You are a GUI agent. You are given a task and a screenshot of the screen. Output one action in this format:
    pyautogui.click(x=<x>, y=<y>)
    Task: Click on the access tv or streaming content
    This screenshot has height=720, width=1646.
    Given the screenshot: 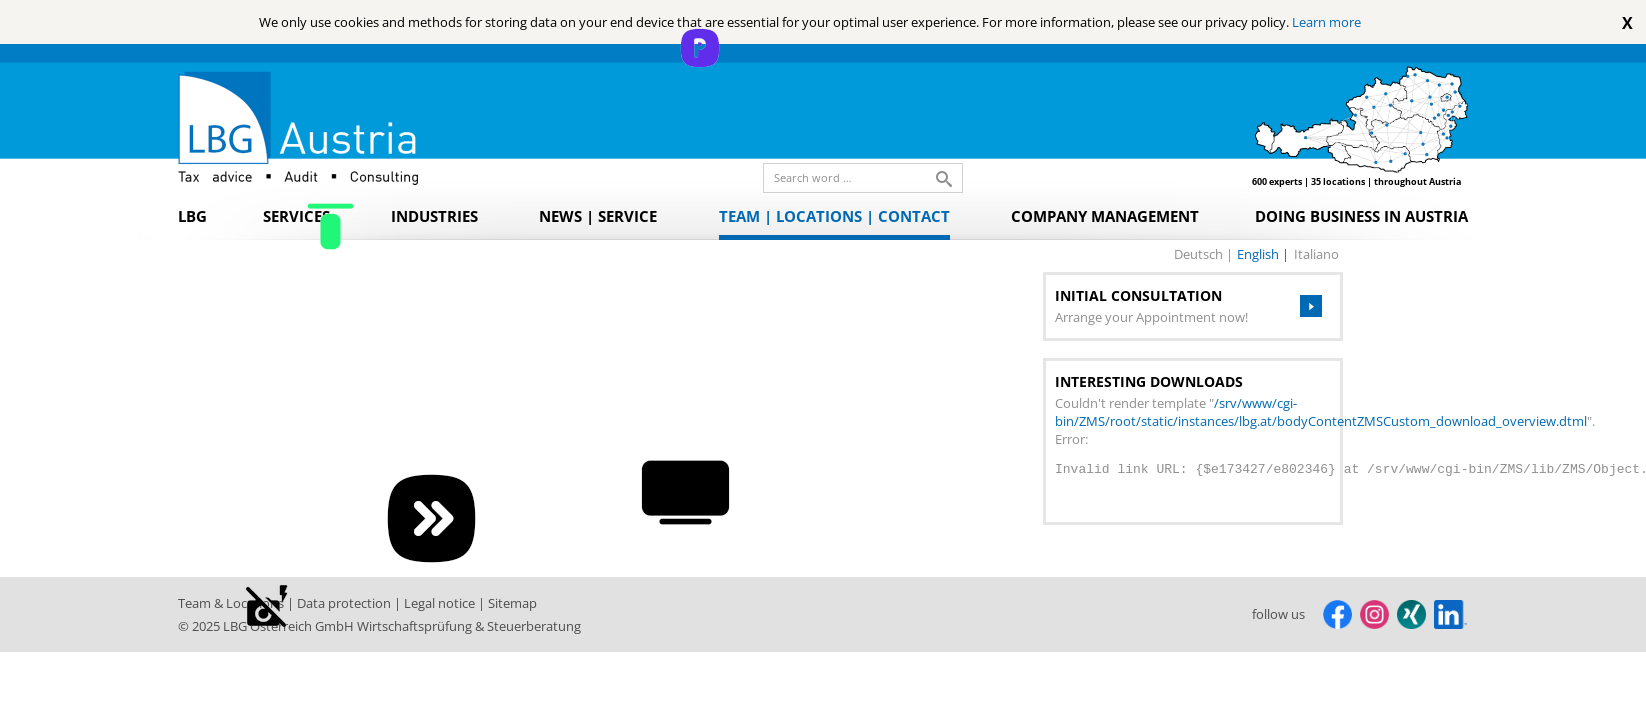 What is the action you would take?
    pyautogui.click(x=685, y=492)
    